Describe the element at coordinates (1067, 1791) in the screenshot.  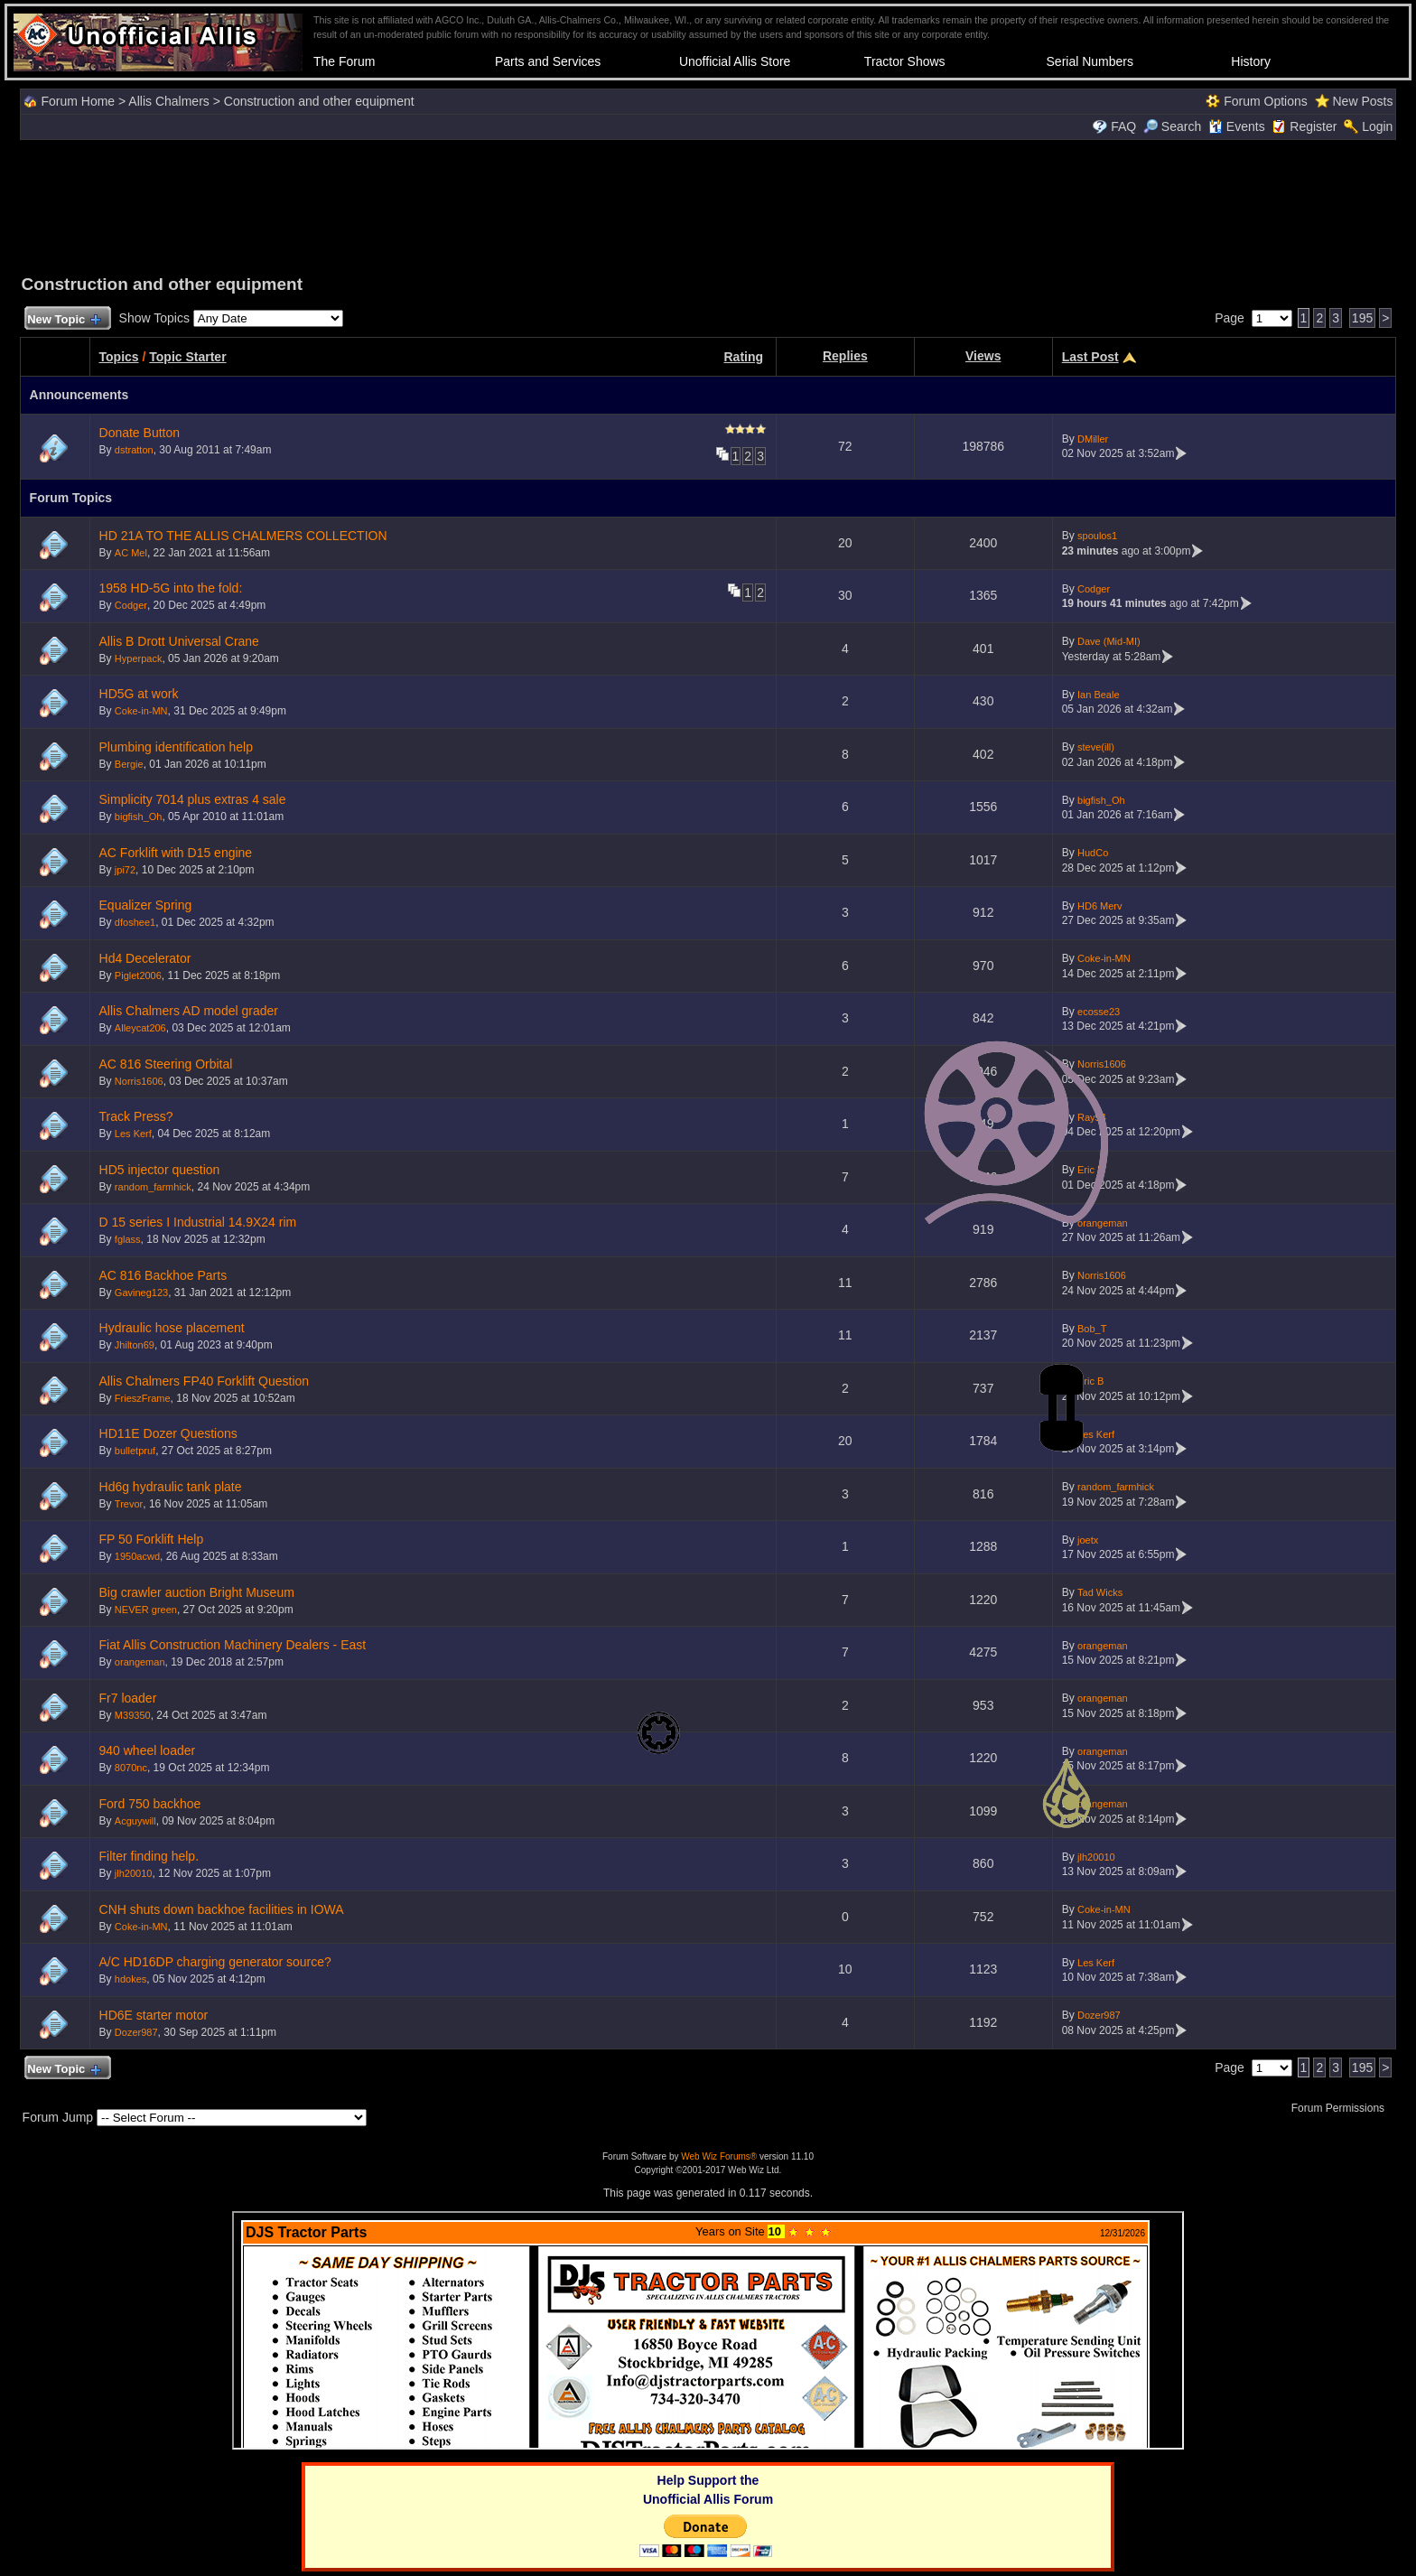
I see `activate crystallization ability or spell` at that location.